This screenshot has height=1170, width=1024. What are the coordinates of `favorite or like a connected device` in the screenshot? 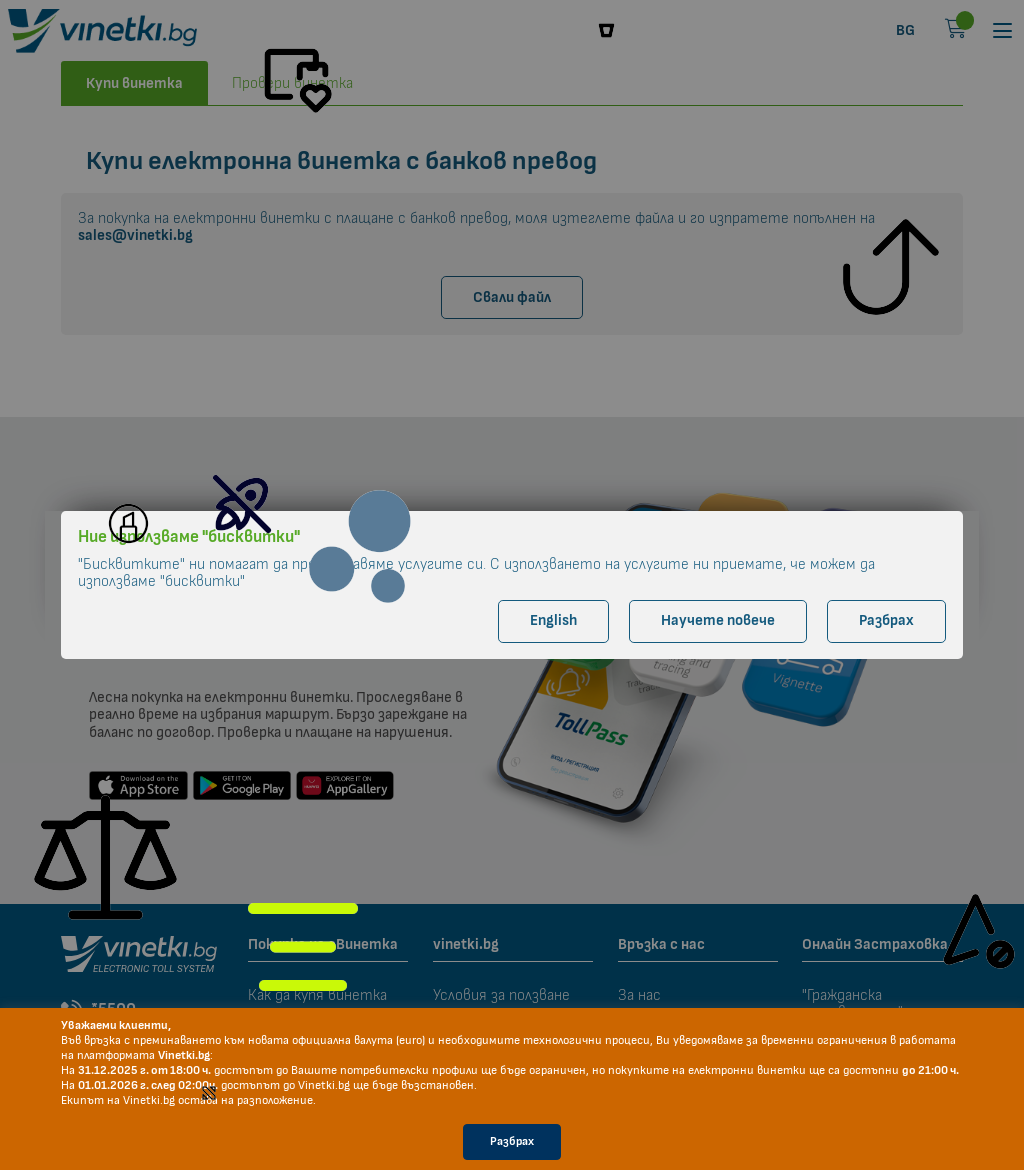 It's located at (296, 77).